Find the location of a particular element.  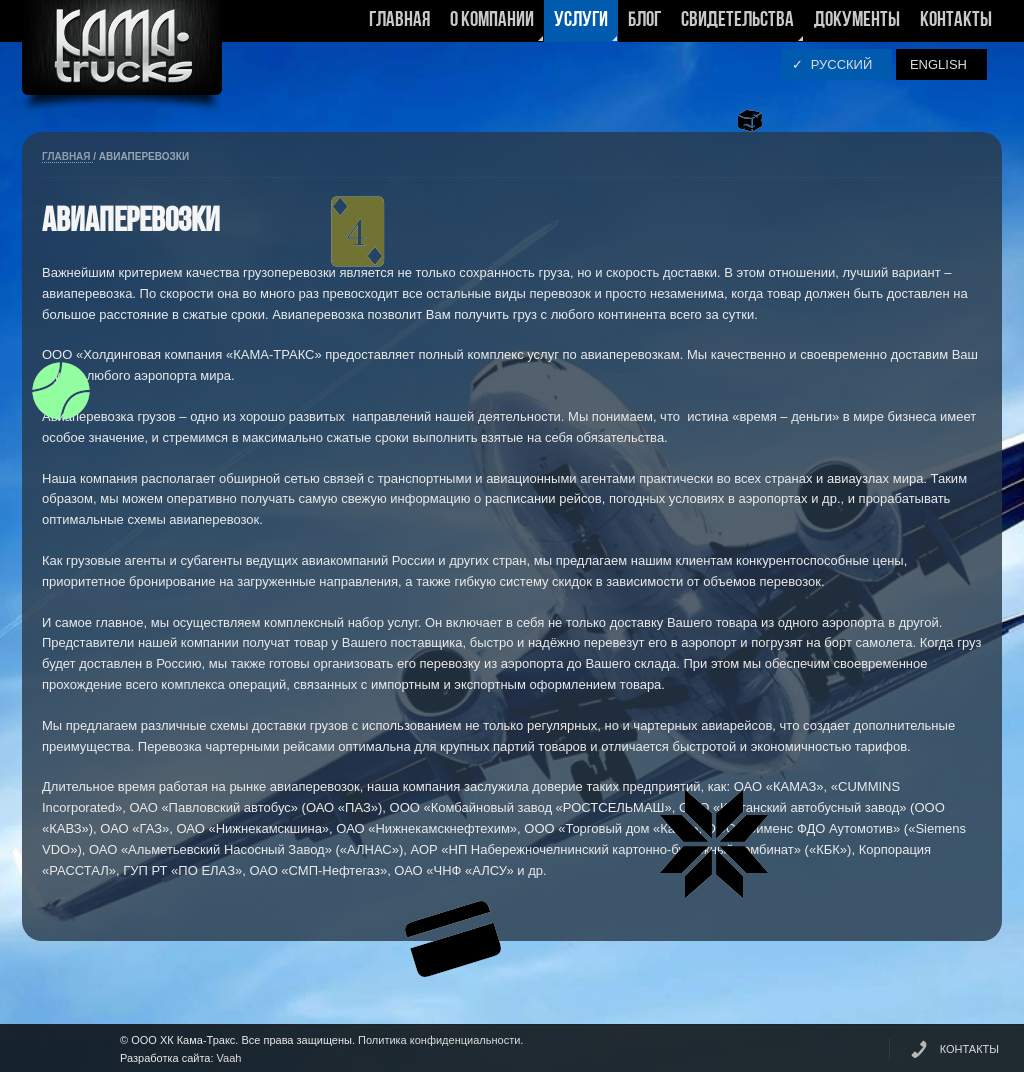

swipe or tap your card to pay is located at coordinates (453, 939).